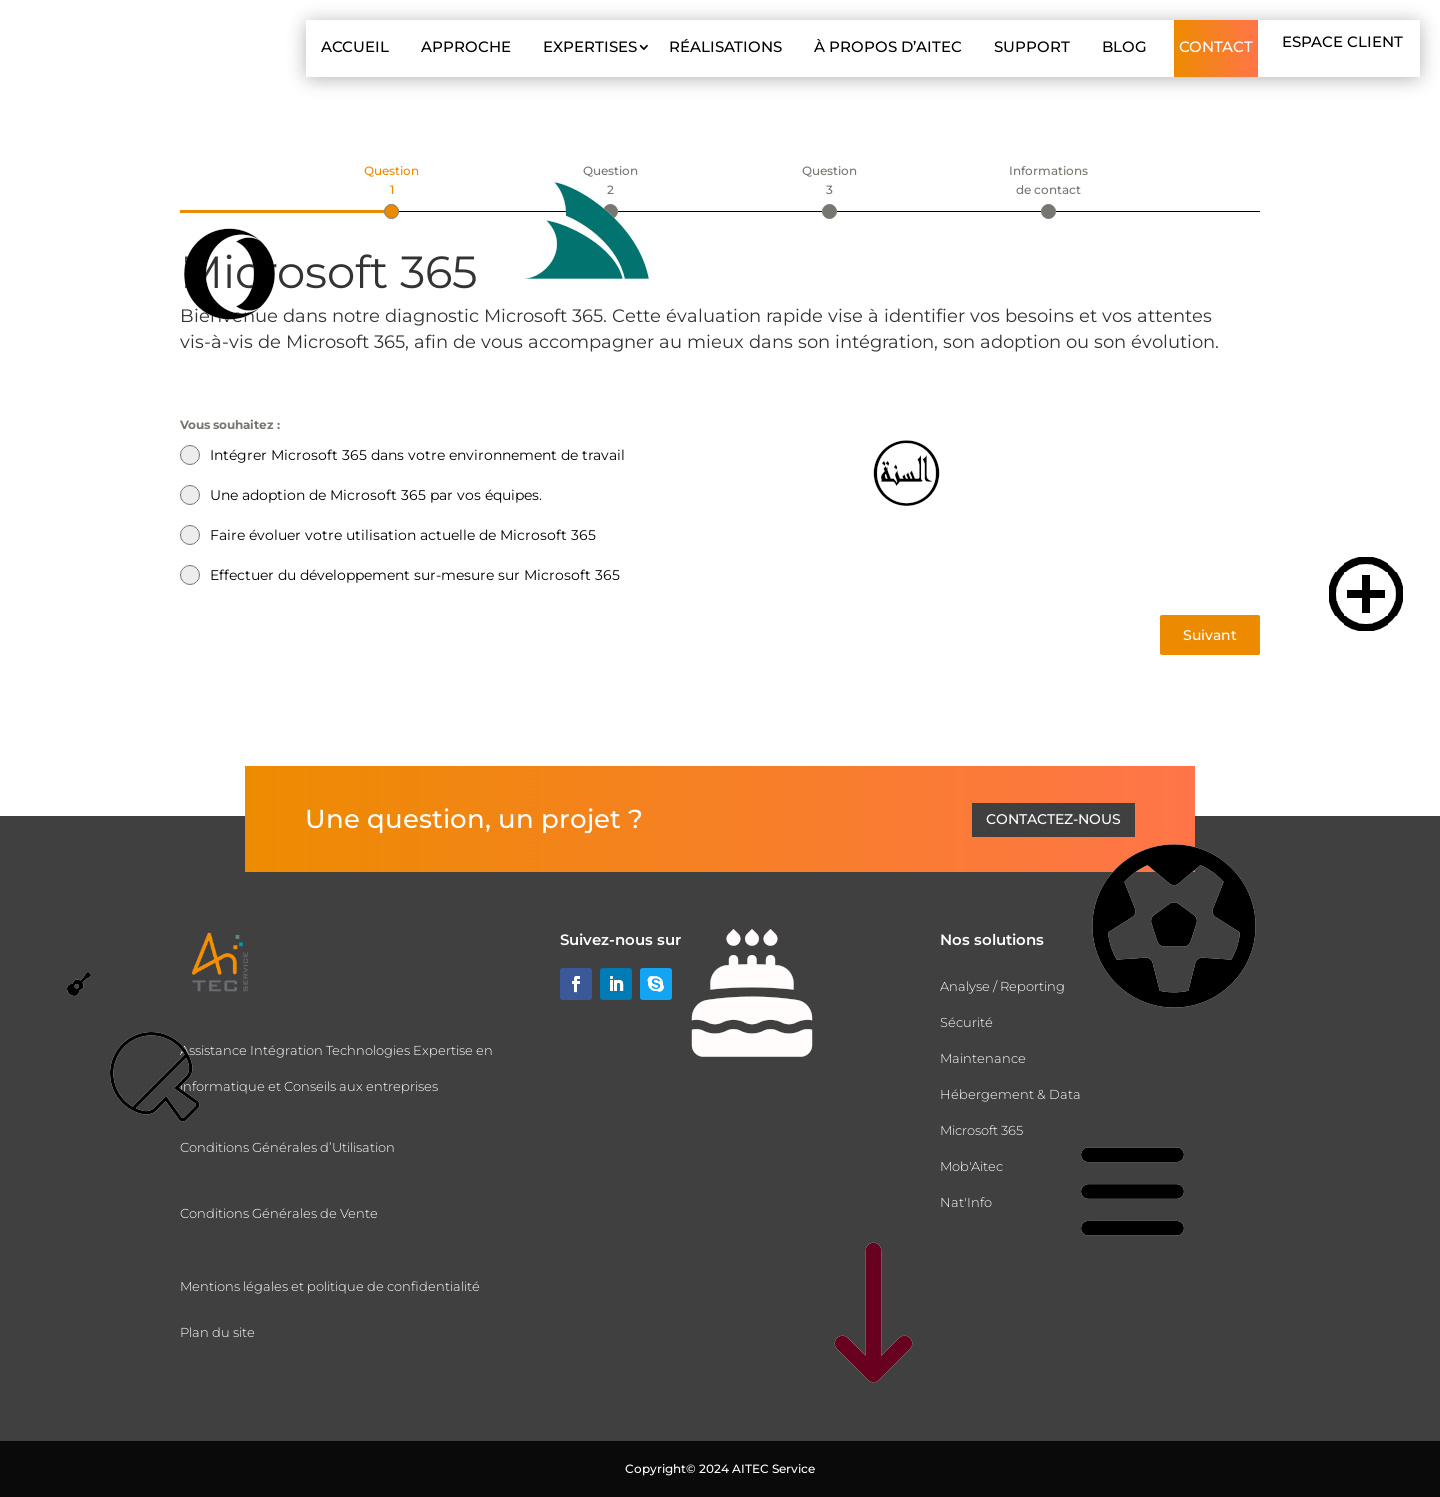 The height and width of the screenshot is (1497, 1440). I want to click on access ping pong or table tennis game, so click(153, 1075).